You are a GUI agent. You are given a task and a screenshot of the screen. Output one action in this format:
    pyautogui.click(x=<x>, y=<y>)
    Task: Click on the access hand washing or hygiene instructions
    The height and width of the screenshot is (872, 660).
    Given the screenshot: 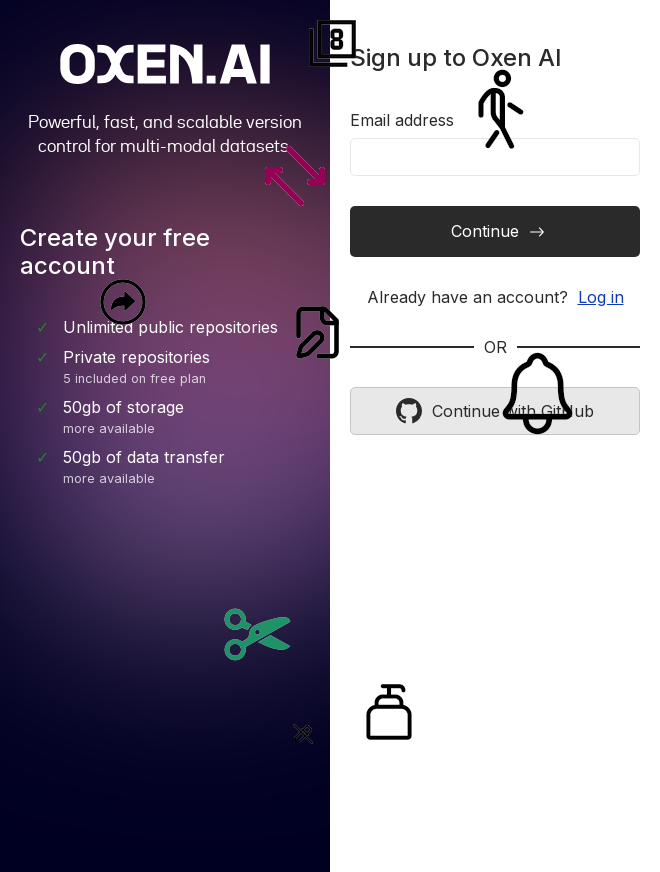 What is the action you would take?
    pyautogui.click(x=389, y=713)
    